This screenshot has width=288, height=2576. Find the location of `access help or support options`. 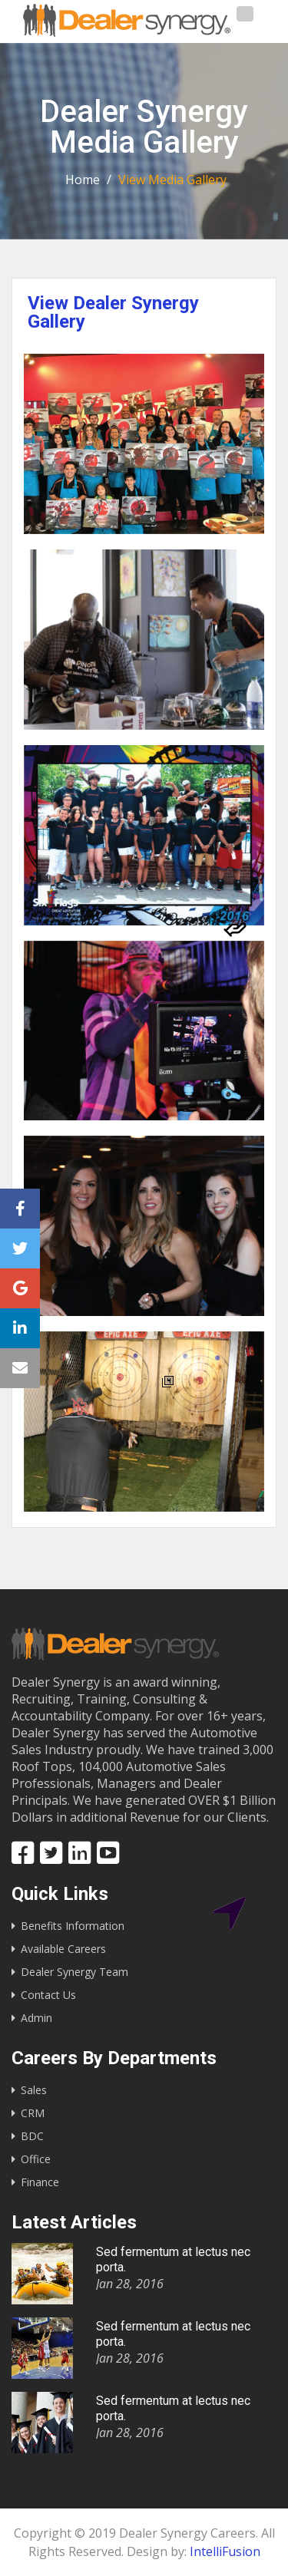

access help or support options is located at coordinates (235, 928).